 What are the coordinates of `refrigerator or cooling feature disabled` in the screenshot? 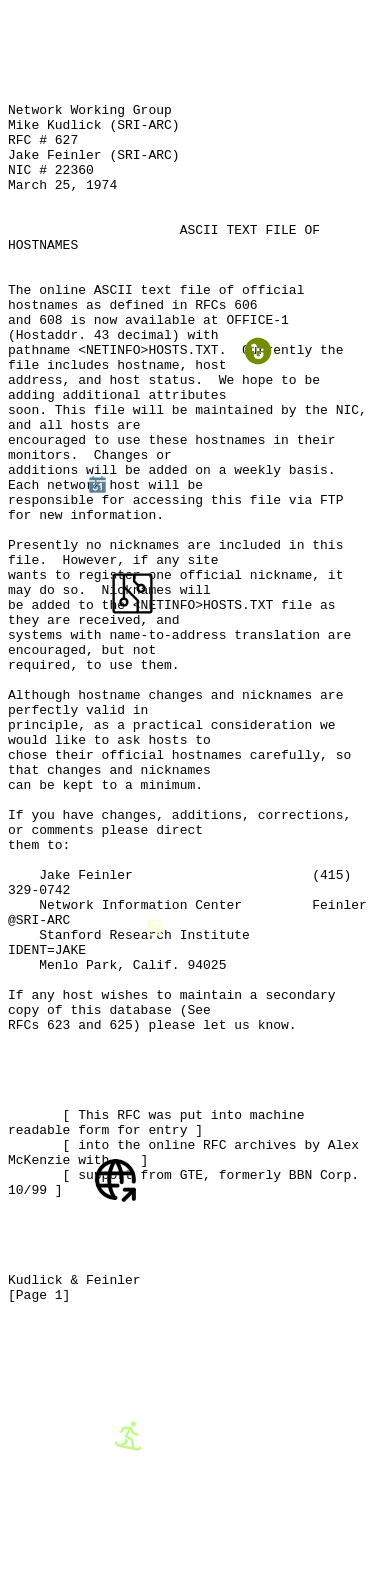 It's located at (154, 927).